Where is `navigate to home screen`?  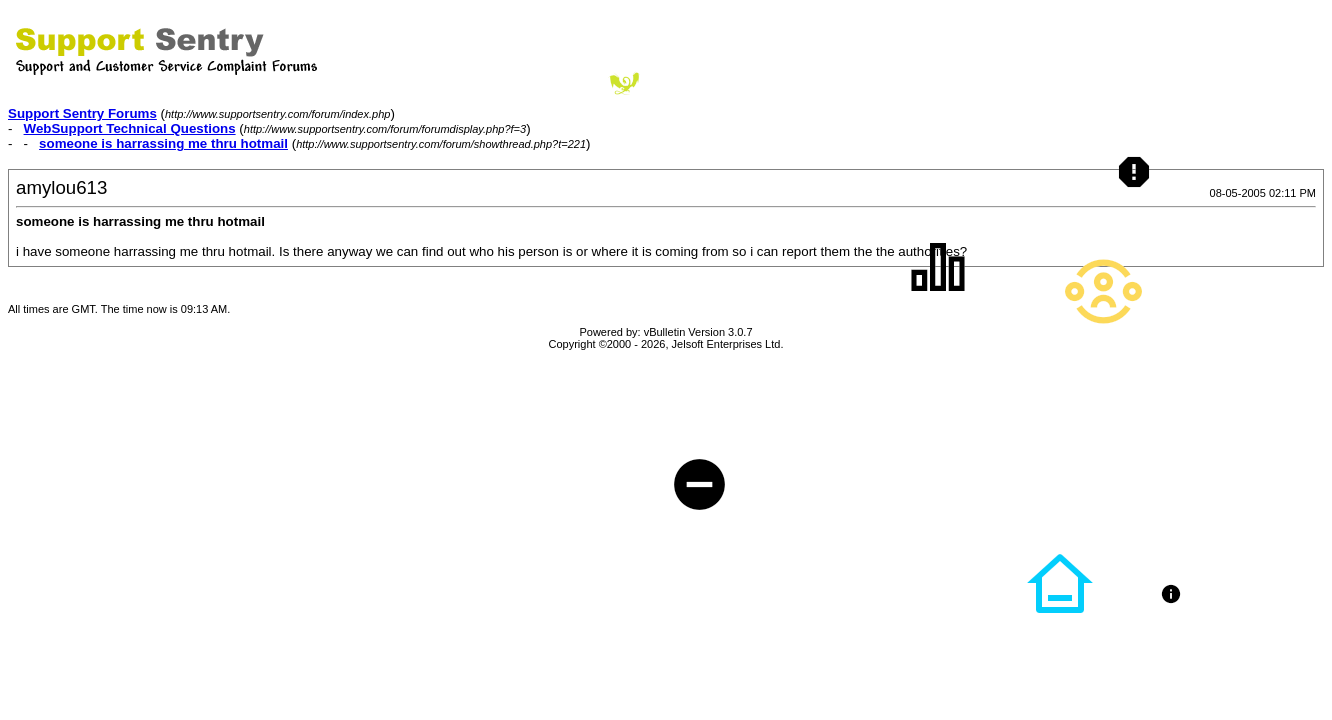
navigate to home screen is located at coordinates (1060, 586).